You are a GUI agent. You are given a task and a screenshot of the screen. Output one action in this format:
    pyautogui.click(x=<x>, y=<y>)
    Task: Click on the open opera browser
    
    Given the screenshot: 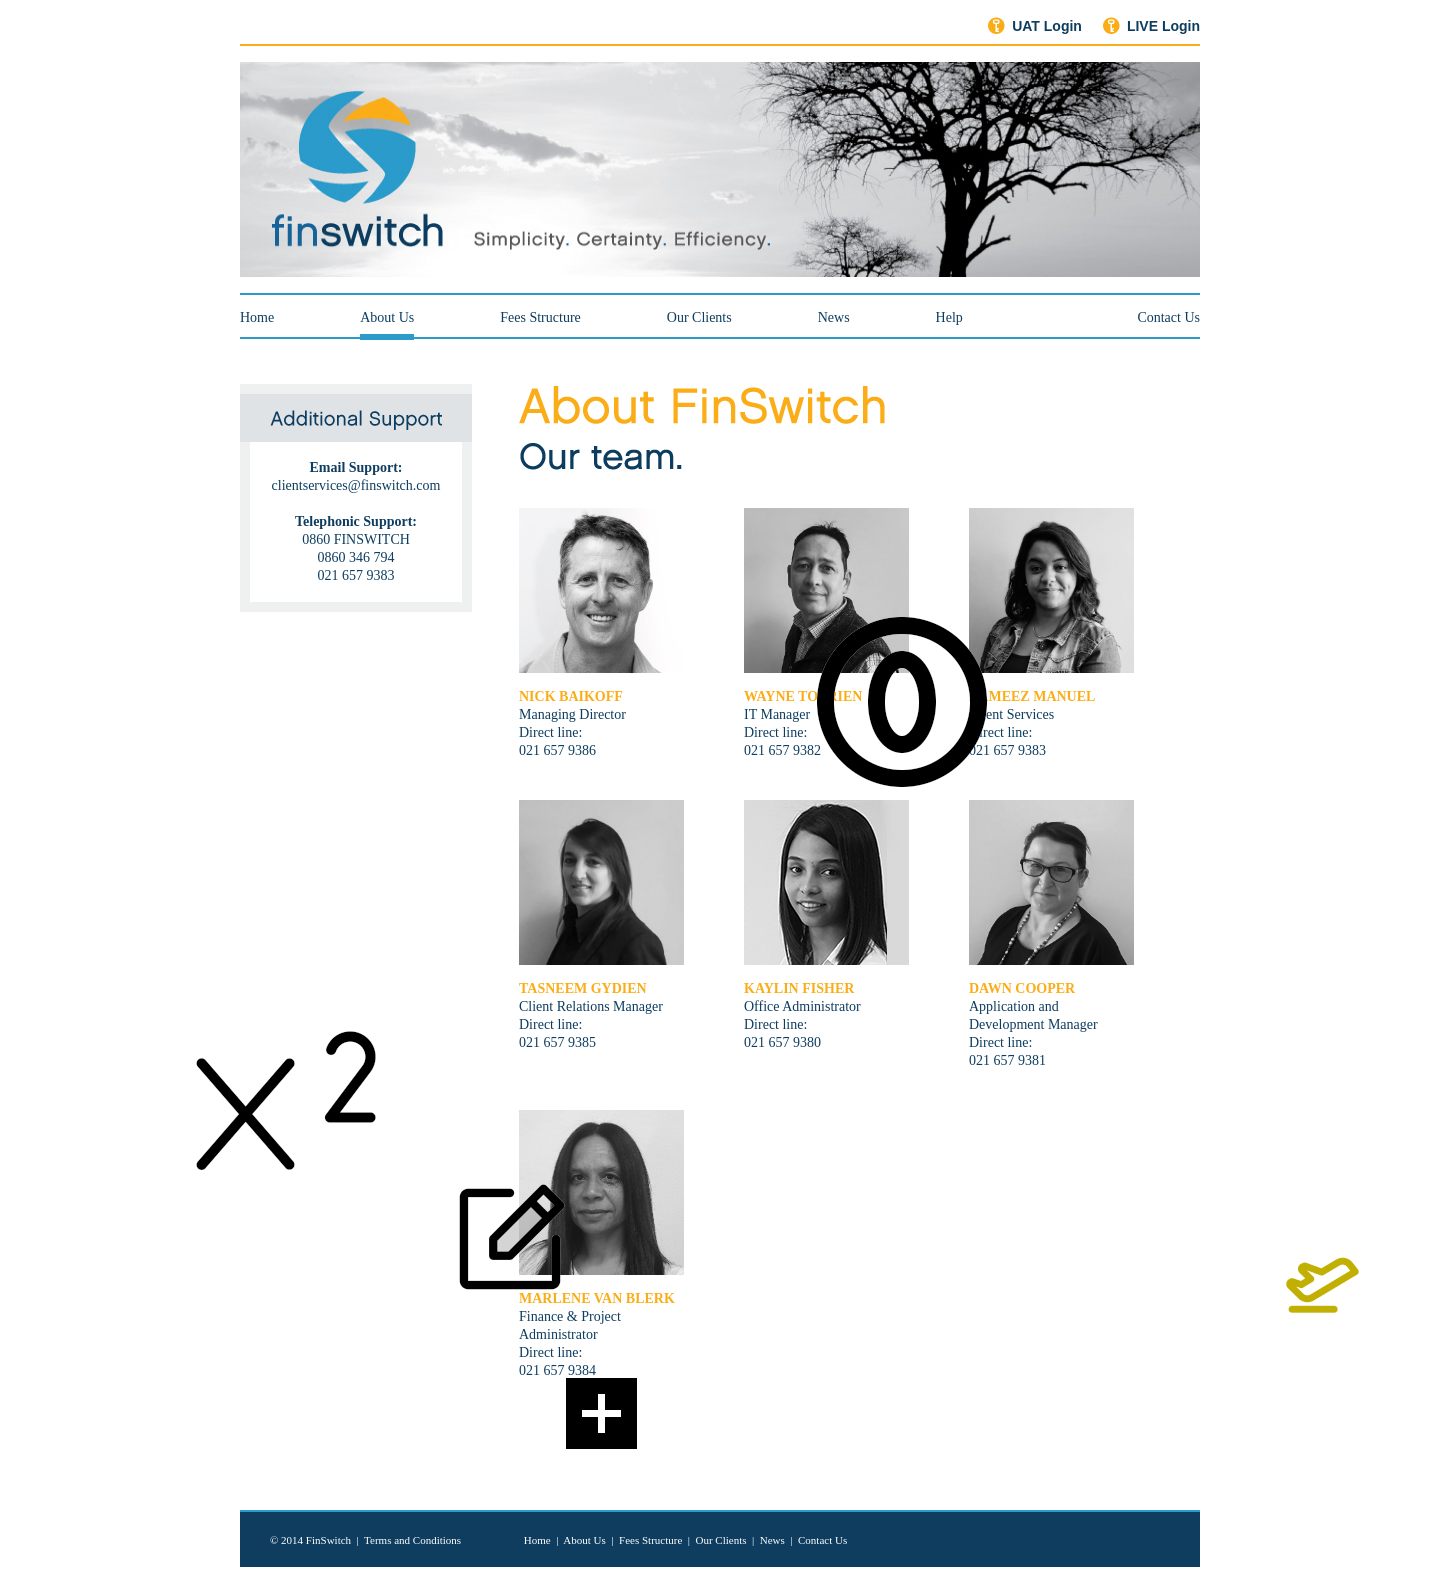 What is the action you would take?
    pyautogui.click(x=902, y=702)
    